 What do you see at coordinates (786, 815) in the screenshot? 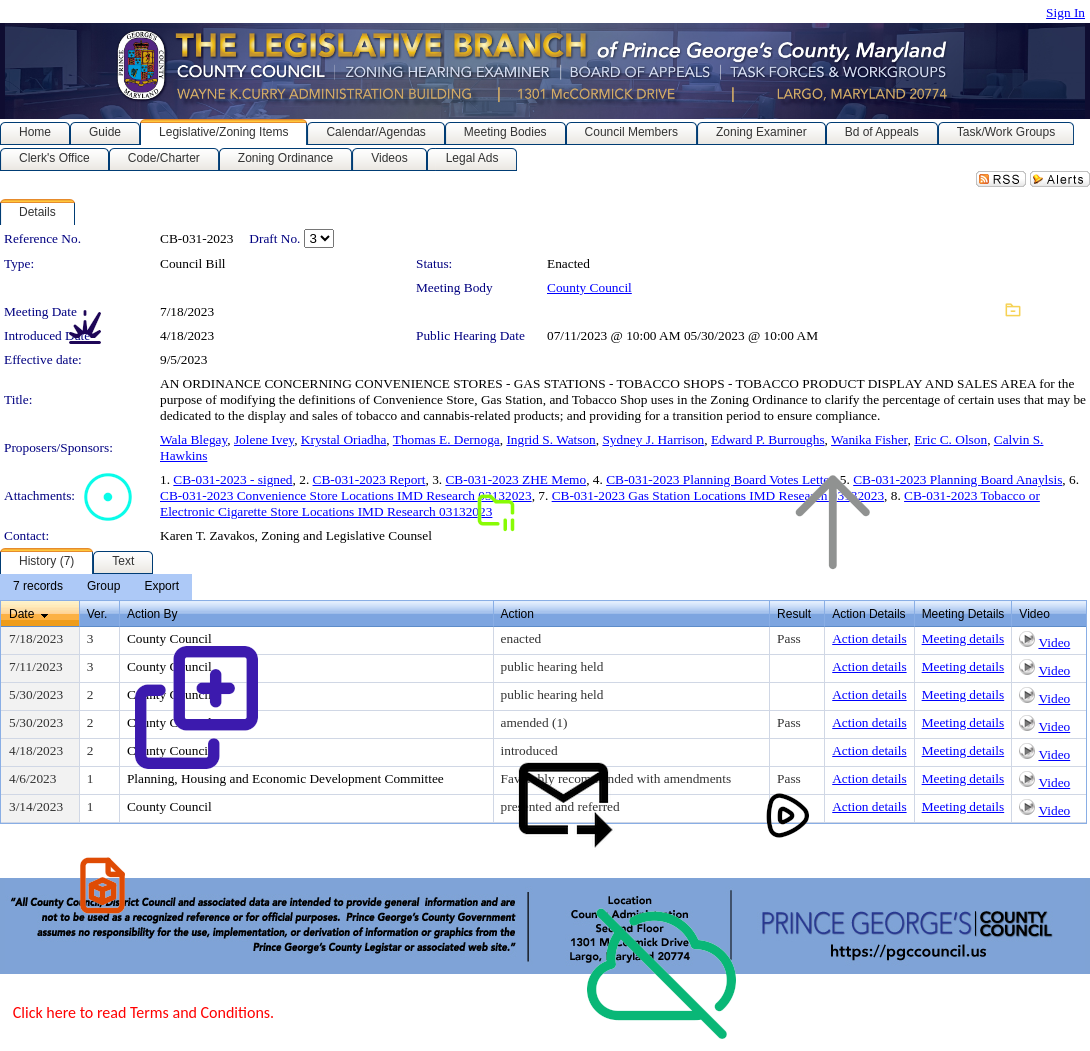
I see `open the Rumble video platform` at bounding box center [786, 815].